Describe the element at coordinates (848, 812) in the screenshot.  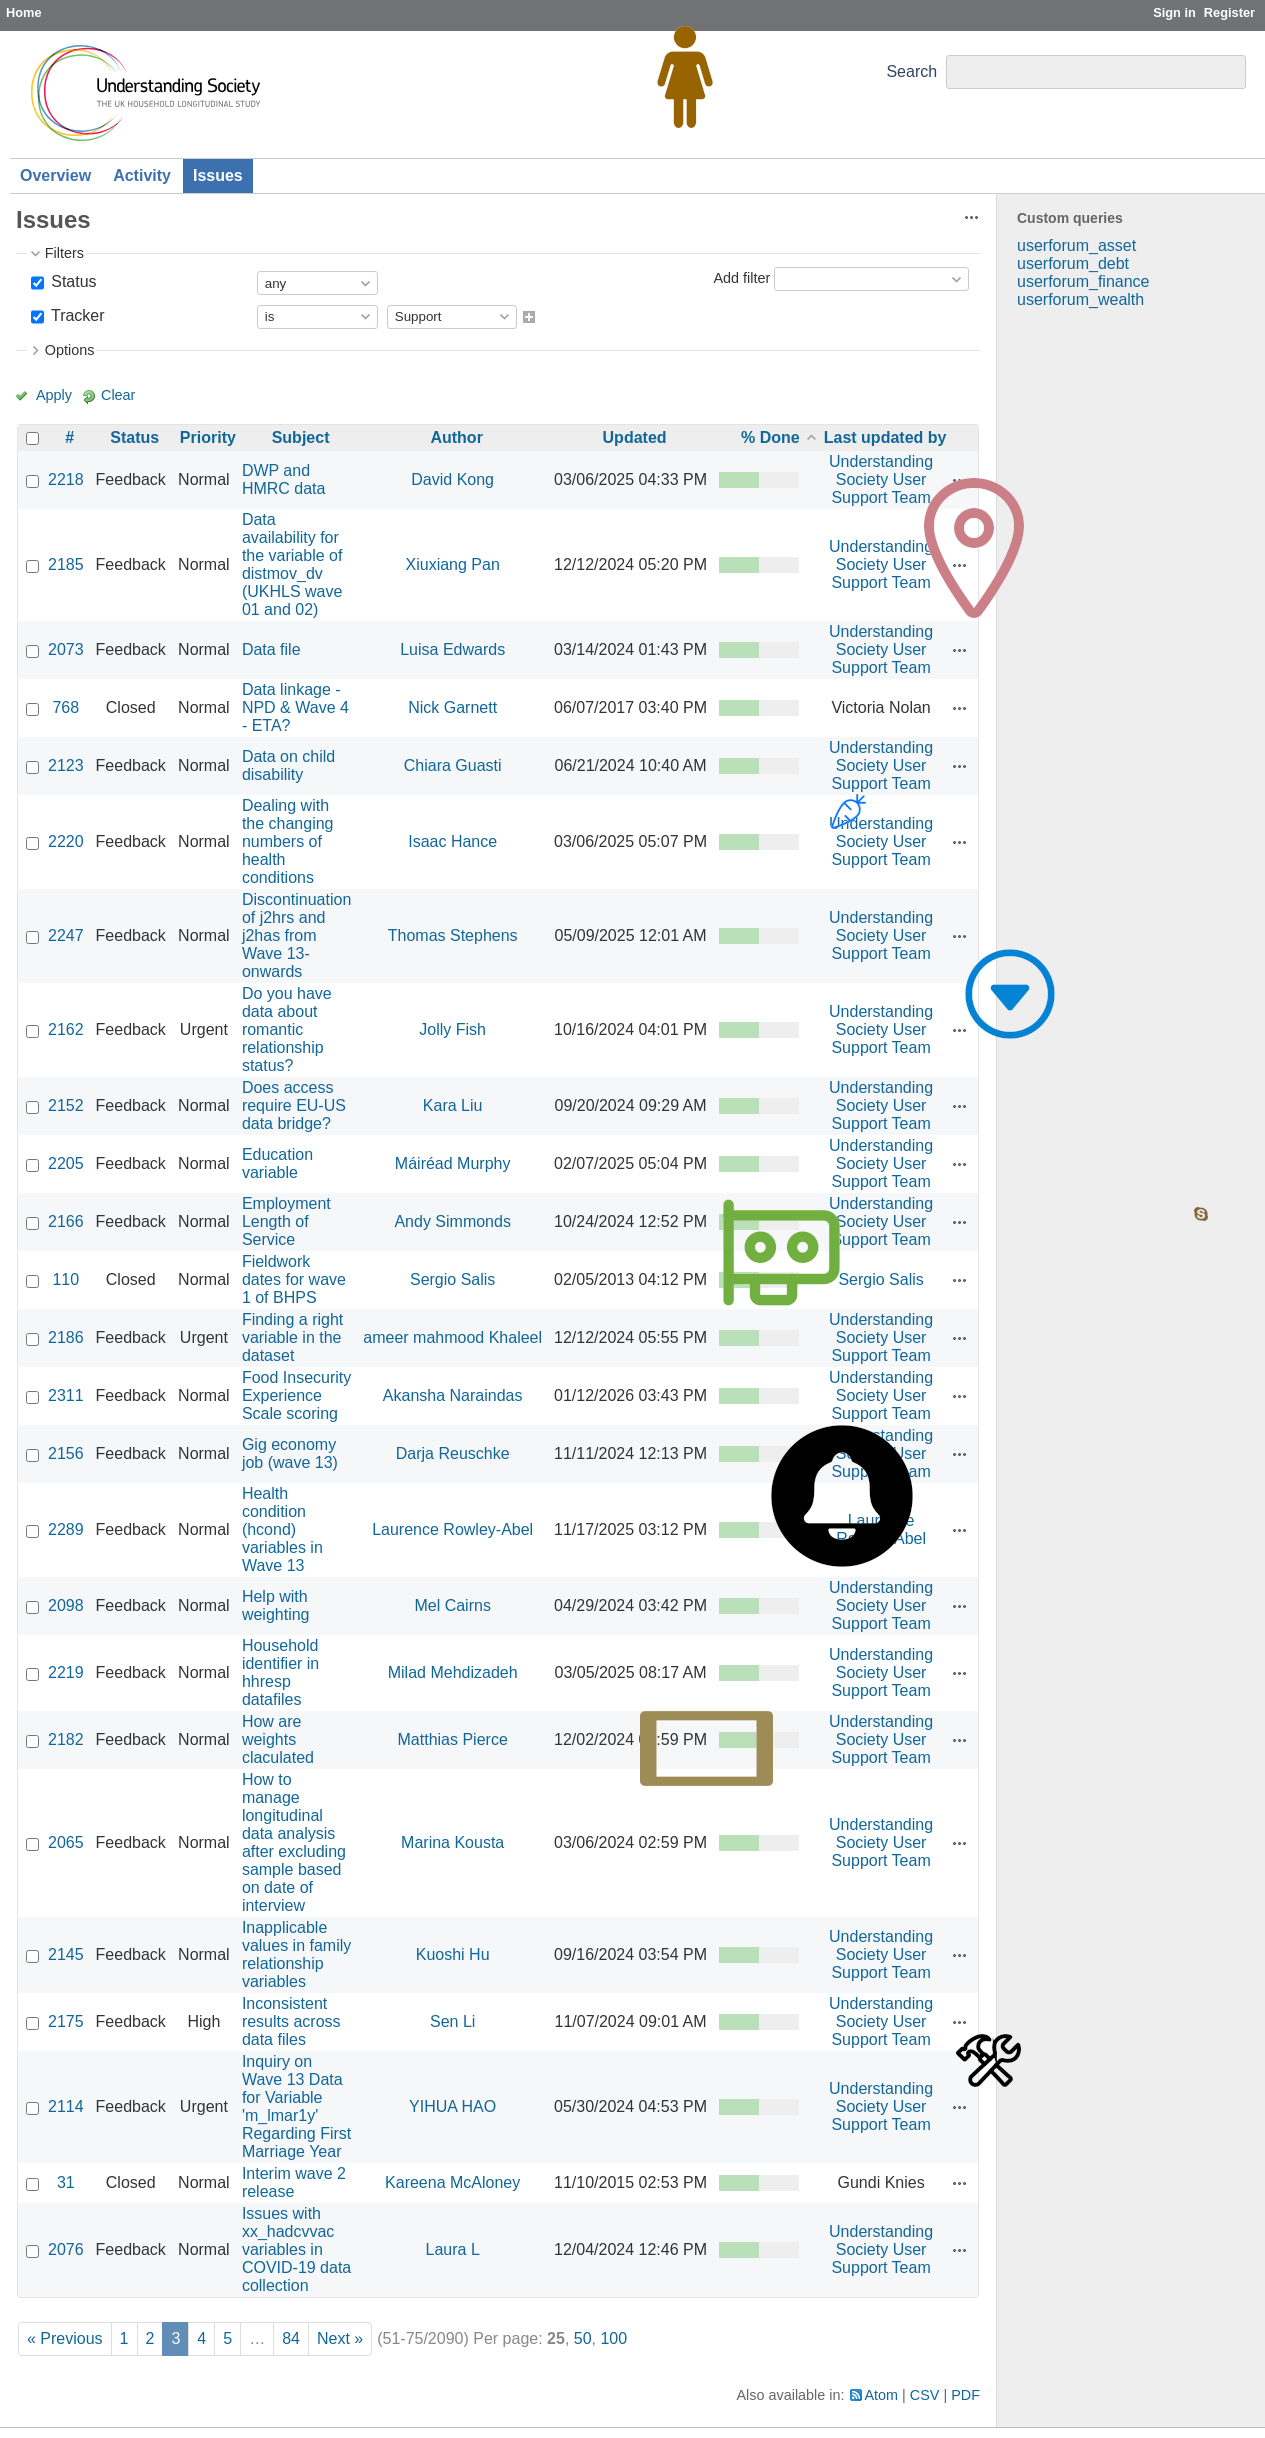
I see `browse vegetable or produce category` at that location.